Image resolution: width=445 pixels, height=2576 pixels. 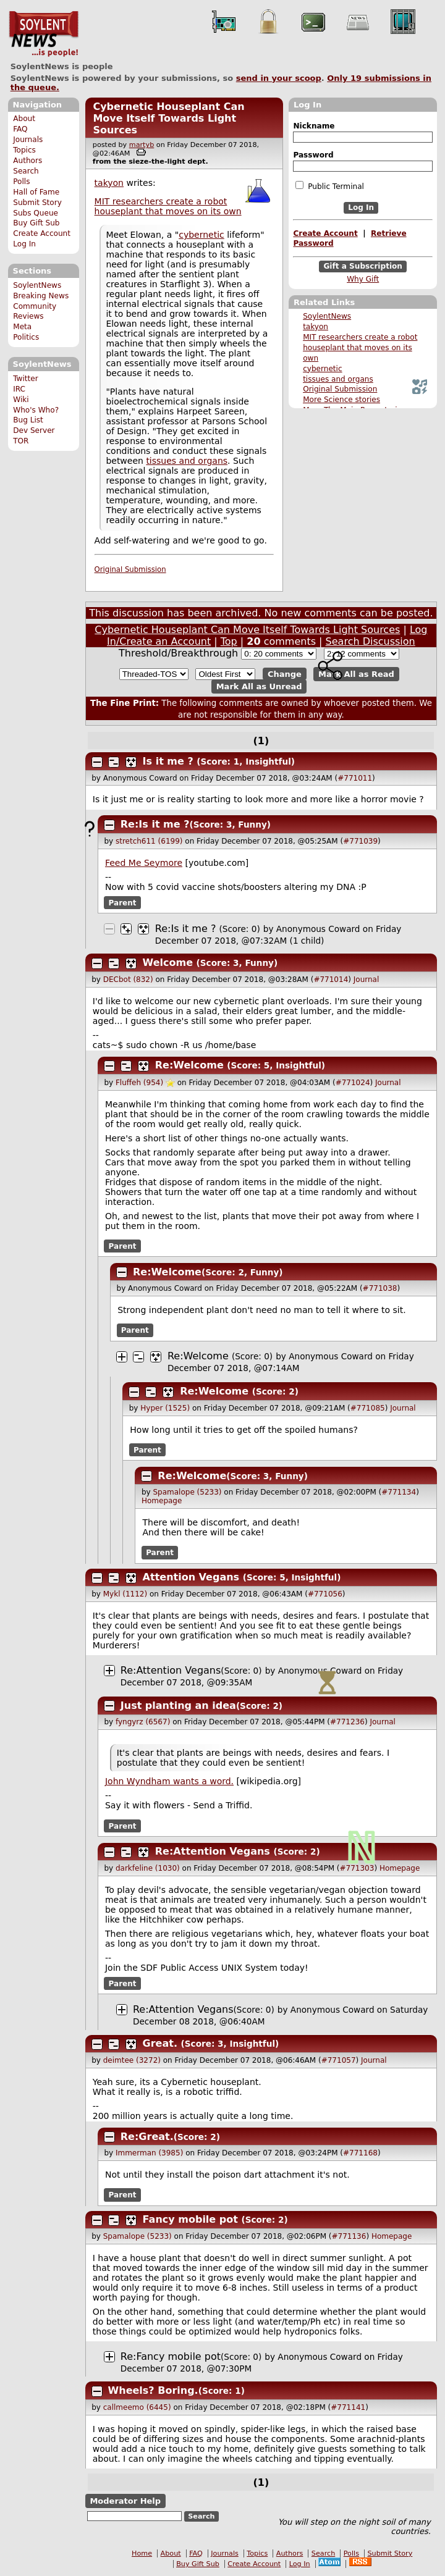 I want to click on access help or support, so click(x=90, y=829).